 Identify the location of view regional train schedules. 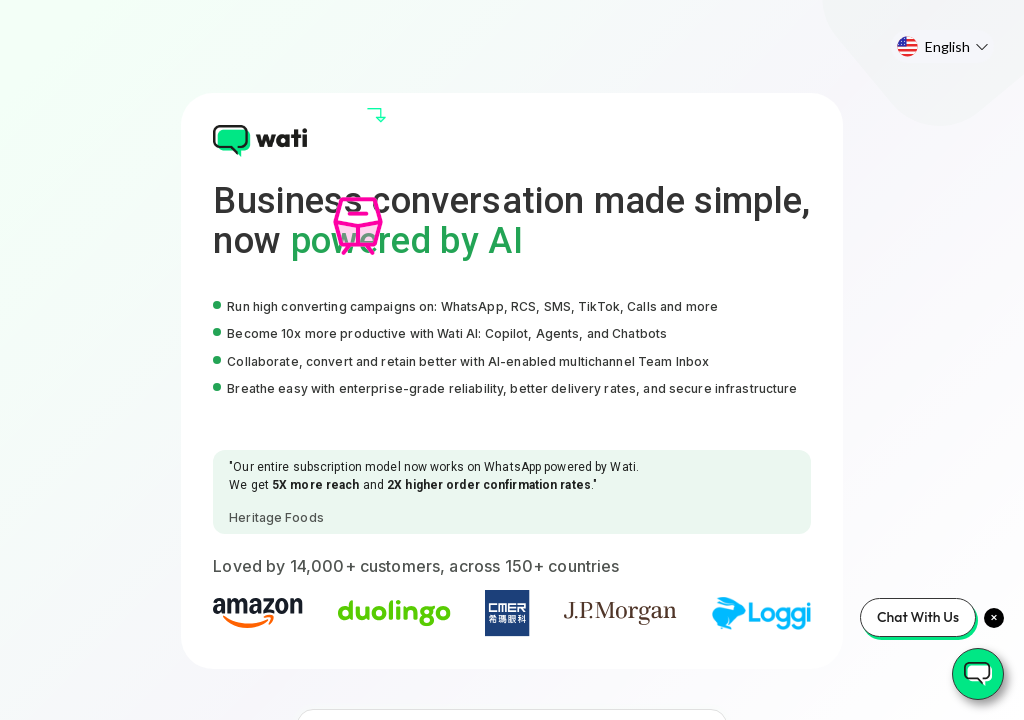
(358, 224).